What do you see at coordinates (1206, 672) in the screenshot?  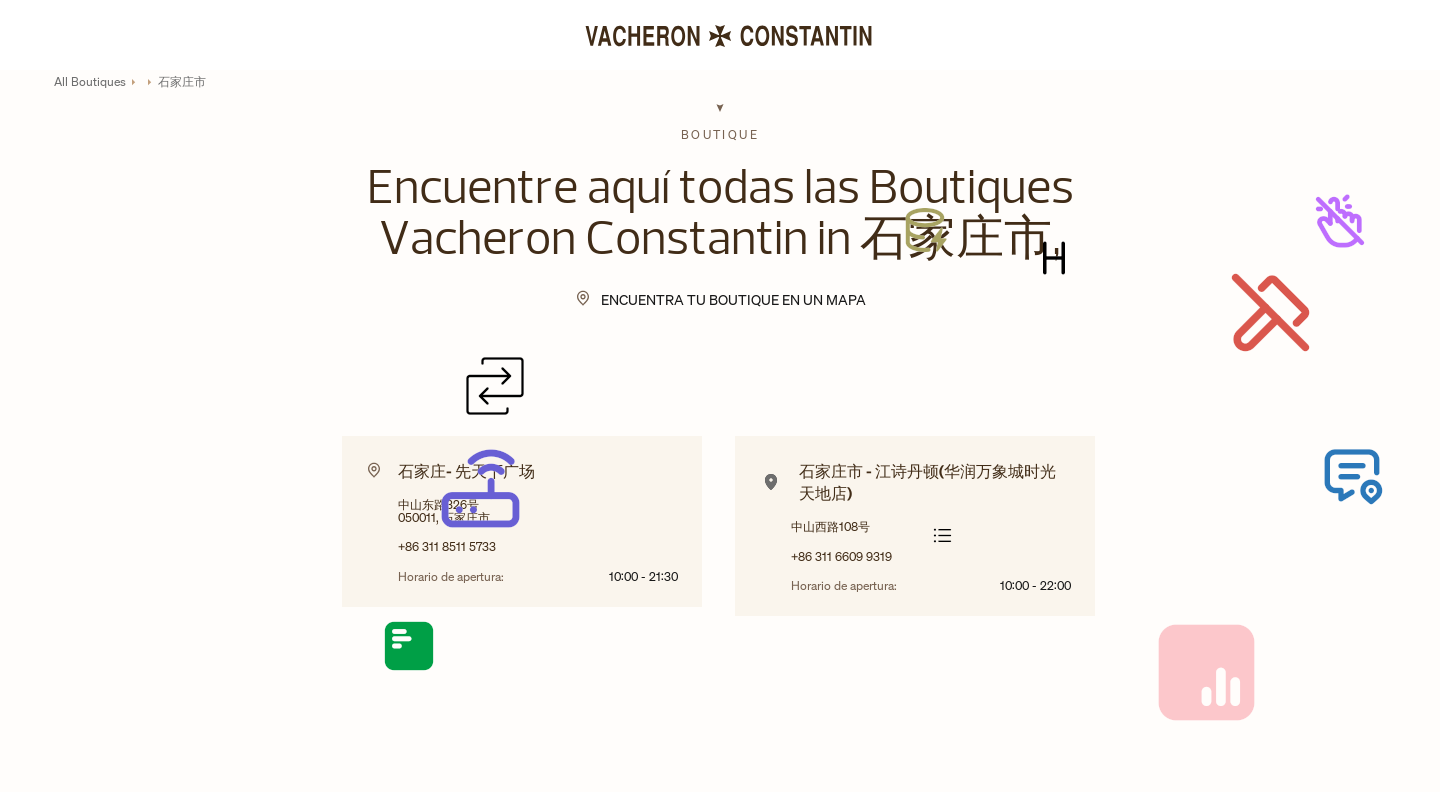 I see `align content to bottom-right corner` at bounding box center [1206, 672].